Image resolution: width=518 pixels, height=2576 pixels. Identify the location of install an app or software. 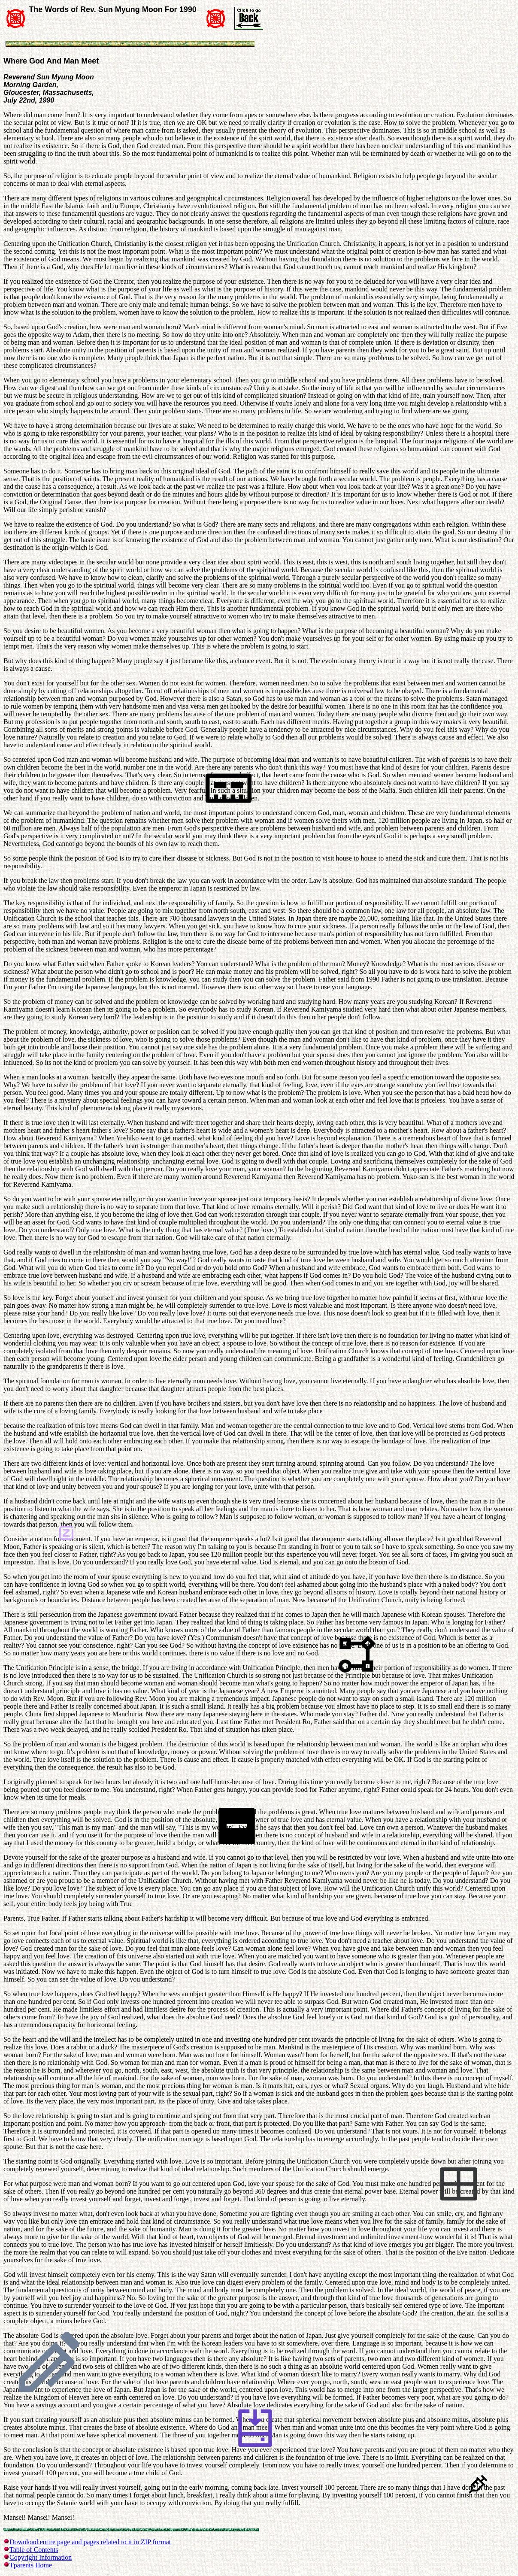
(255, 2428).